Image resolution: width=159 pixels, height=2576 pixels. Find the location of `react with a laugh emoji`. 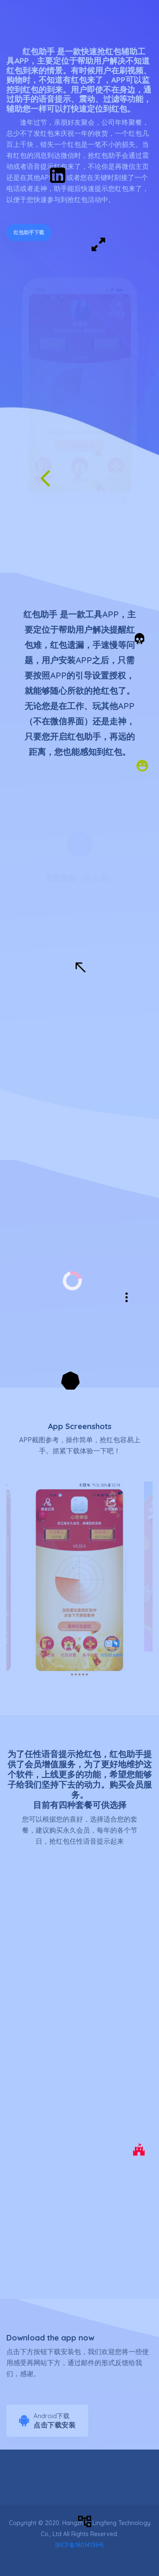

react with a laugh emoji is located at coordinates (142, 765).